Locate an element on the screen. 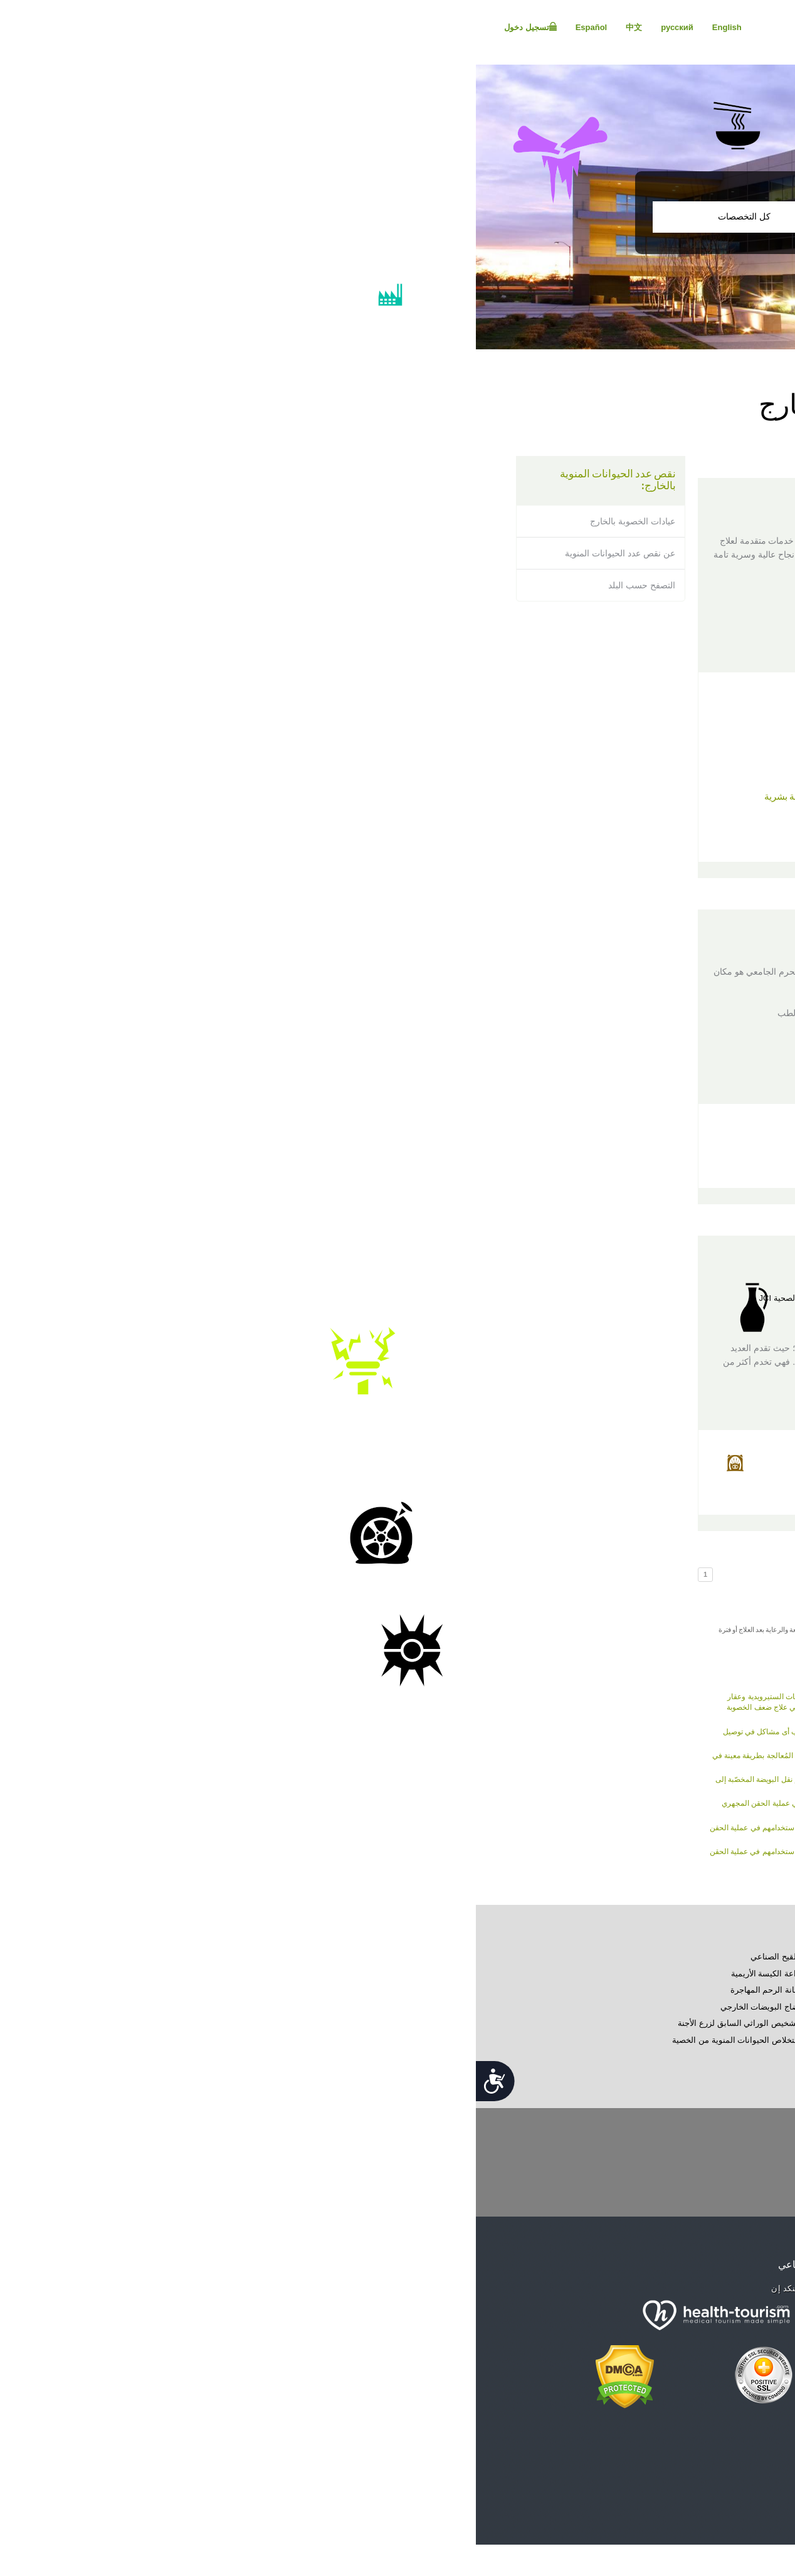  activate electrical or energy-based ability is located at coordinates (363, 1362).